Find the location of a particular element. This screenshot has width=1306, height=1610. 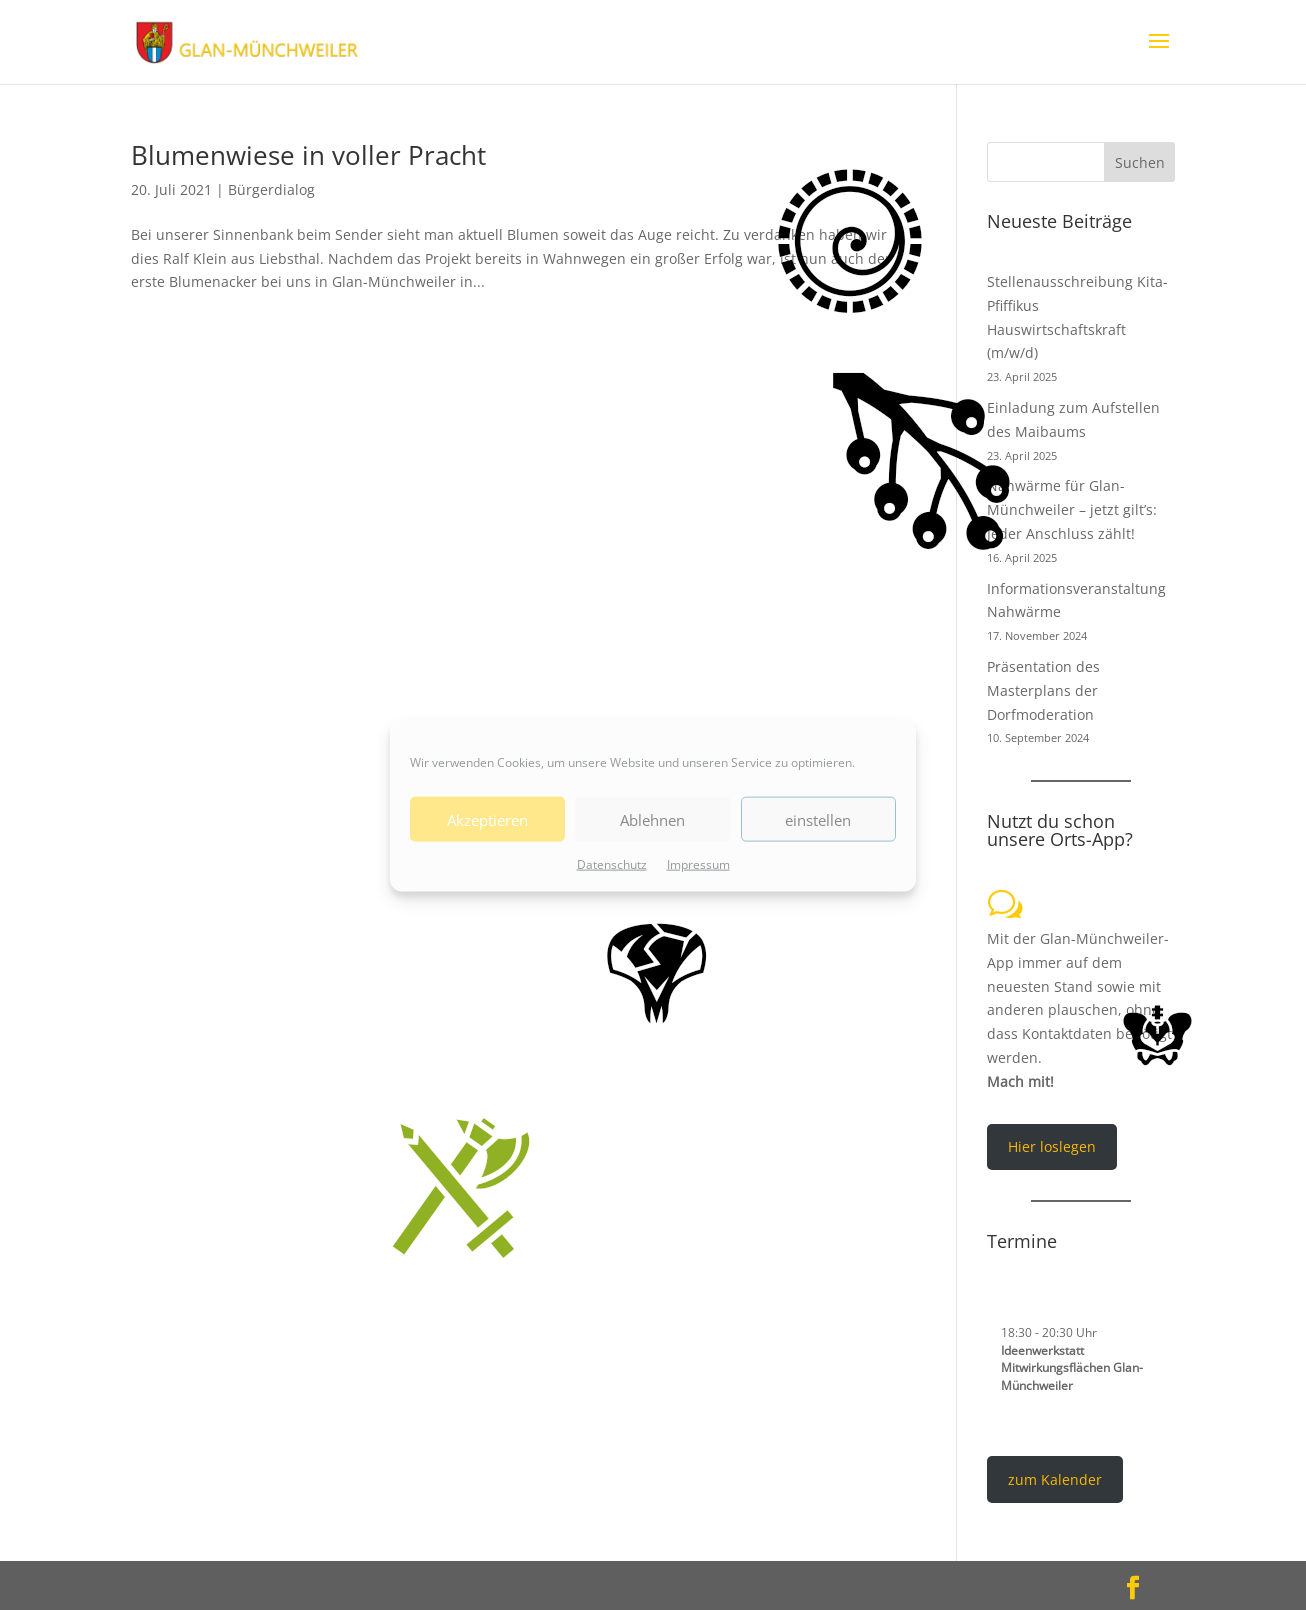

view skeletal or anatomy information is located at coordinates (1157, 1038).